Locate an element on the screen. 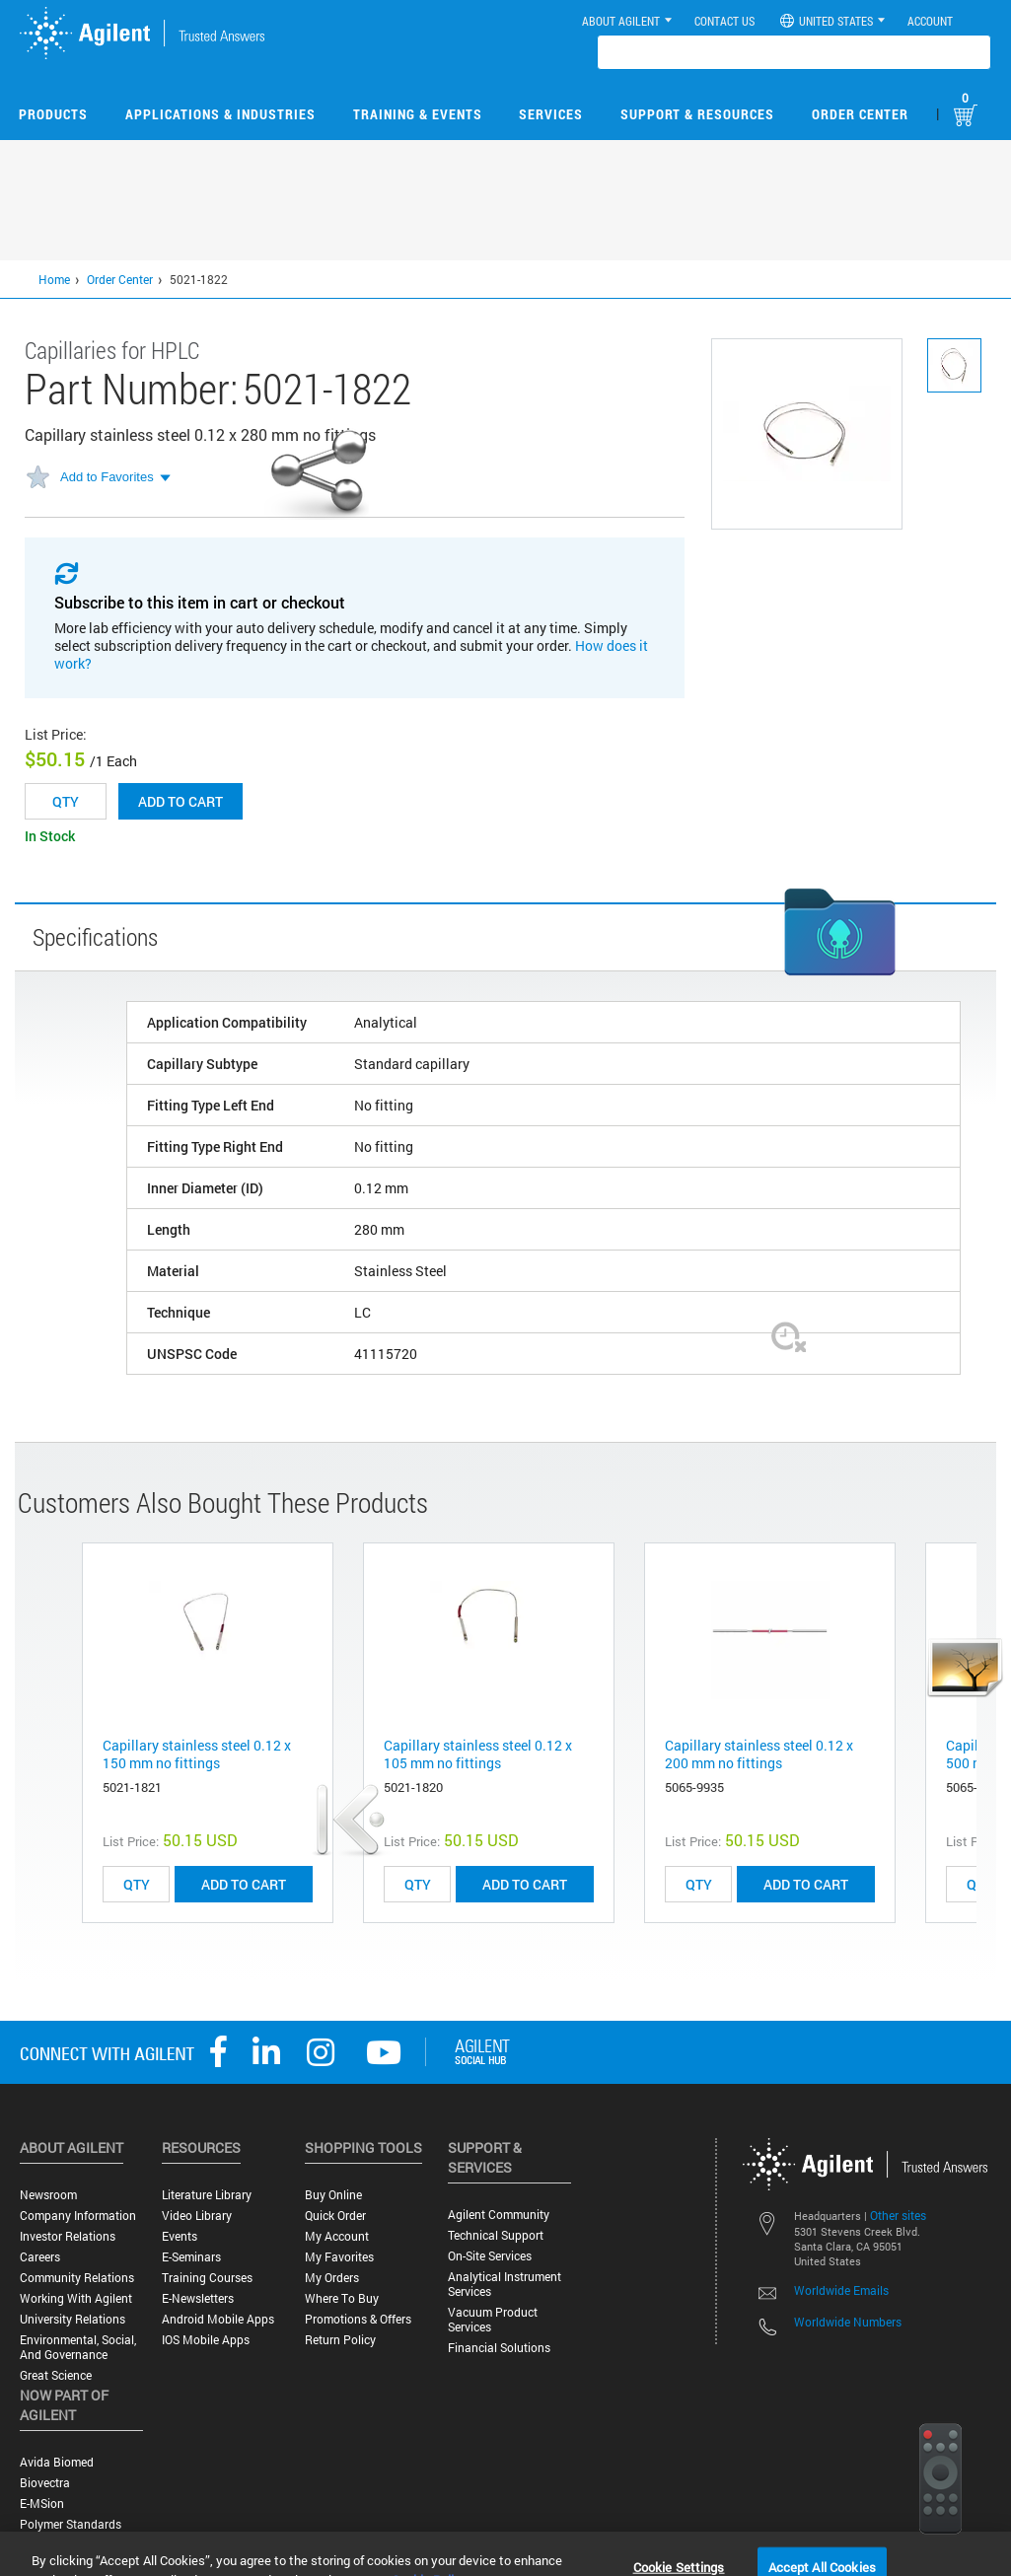 The height and width of the screenshot is (2576, 1011). indicates an image file type is located at coordinates (965, 1669).